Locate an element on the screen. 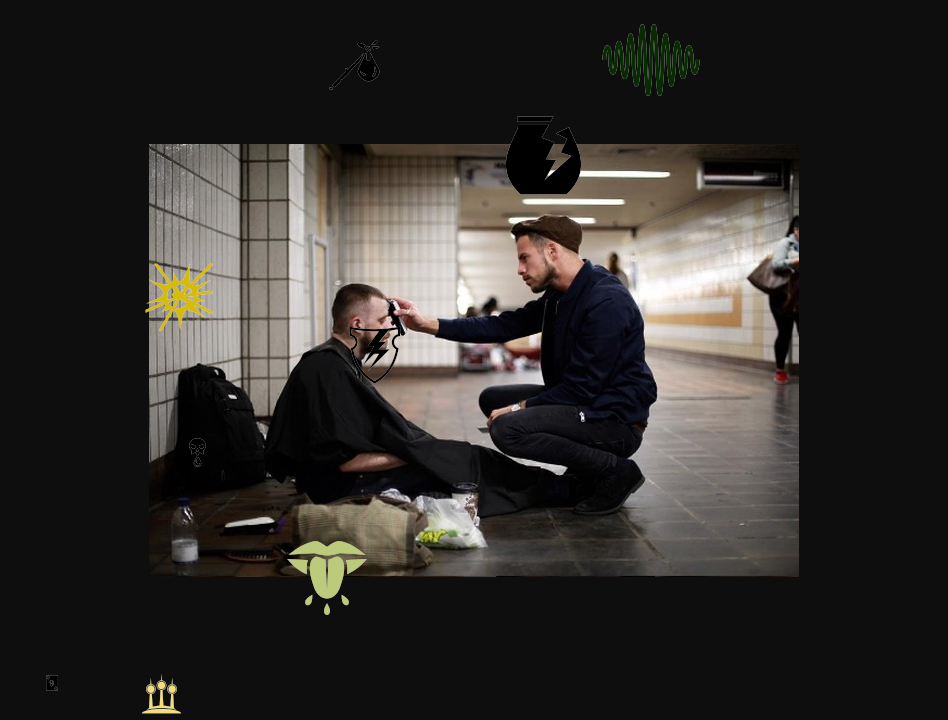 This screenshot has height=720, width=948. indicates a poisonous or toxic item is located at coordinates (197, 452).